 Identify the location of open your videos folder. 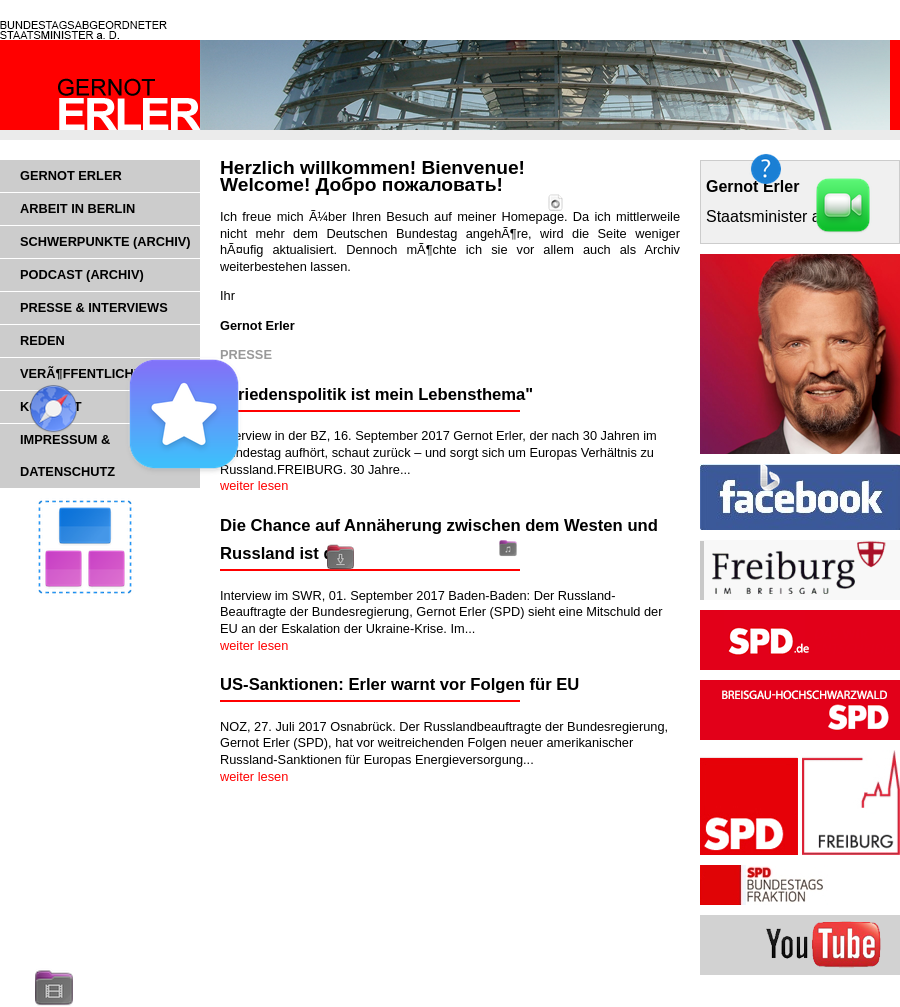
(54, 987).